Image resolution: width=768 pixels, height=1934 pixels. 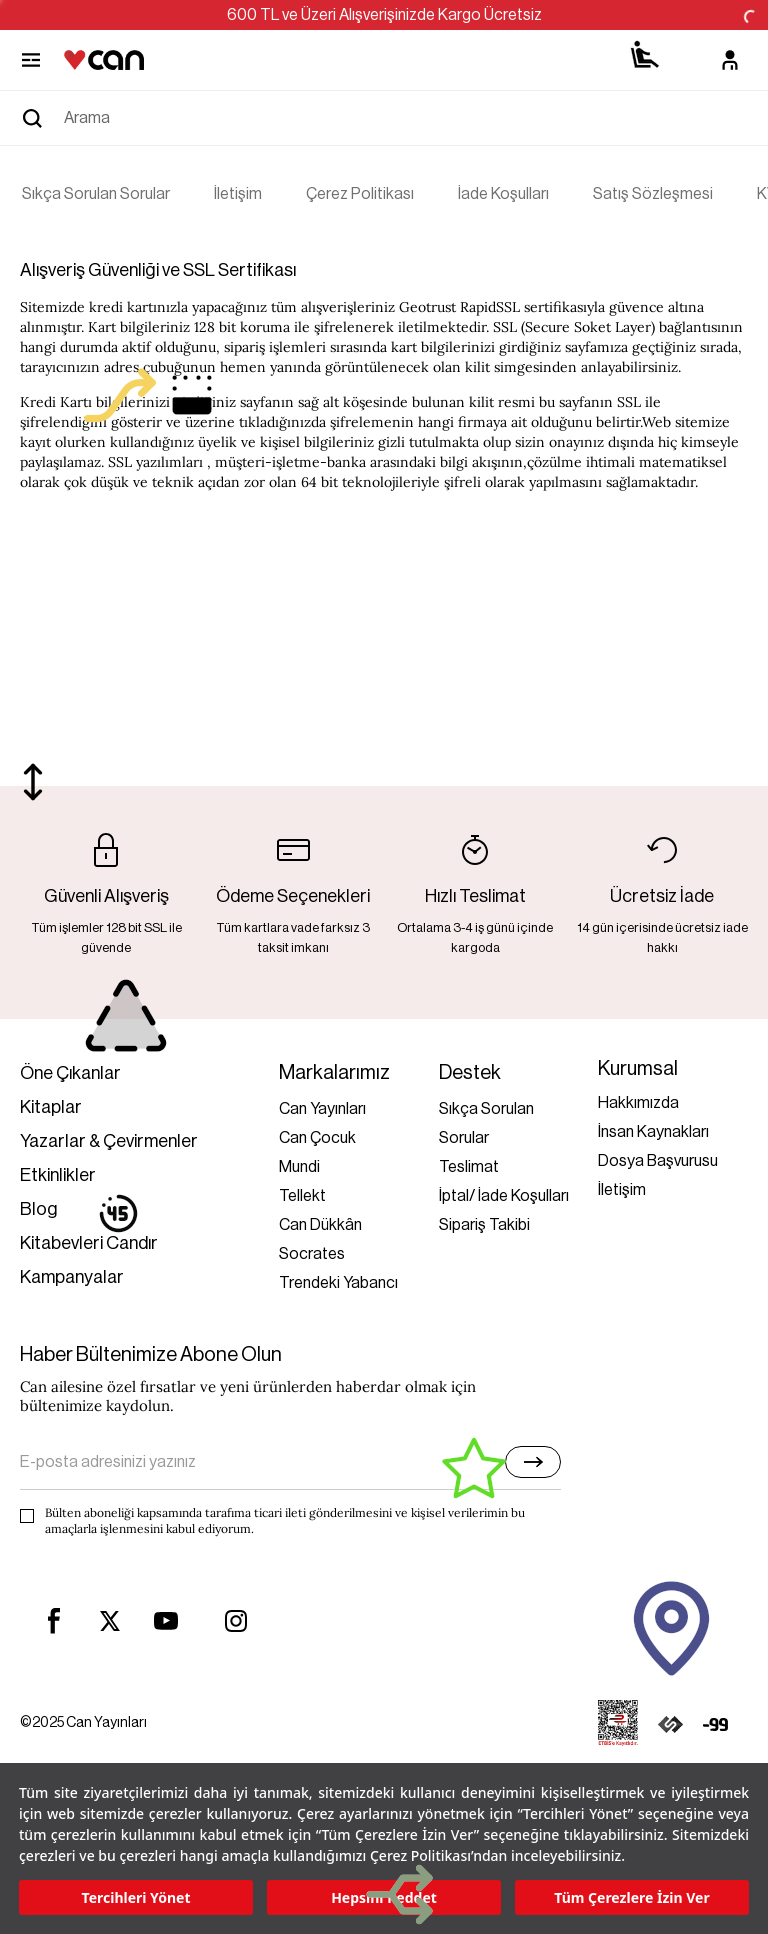 I want to click on align content to bottom of container, so click(x=192, y=395).